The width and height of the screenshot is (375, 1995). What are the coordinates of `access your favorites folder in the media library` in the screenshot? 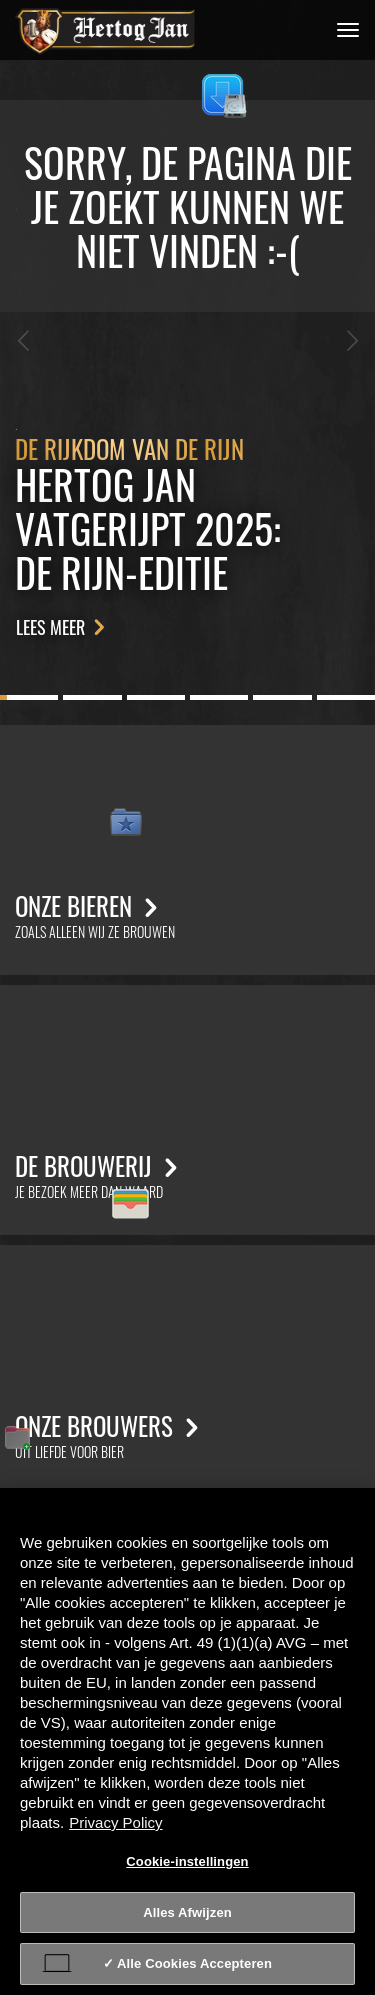 It's located at (126, 822).